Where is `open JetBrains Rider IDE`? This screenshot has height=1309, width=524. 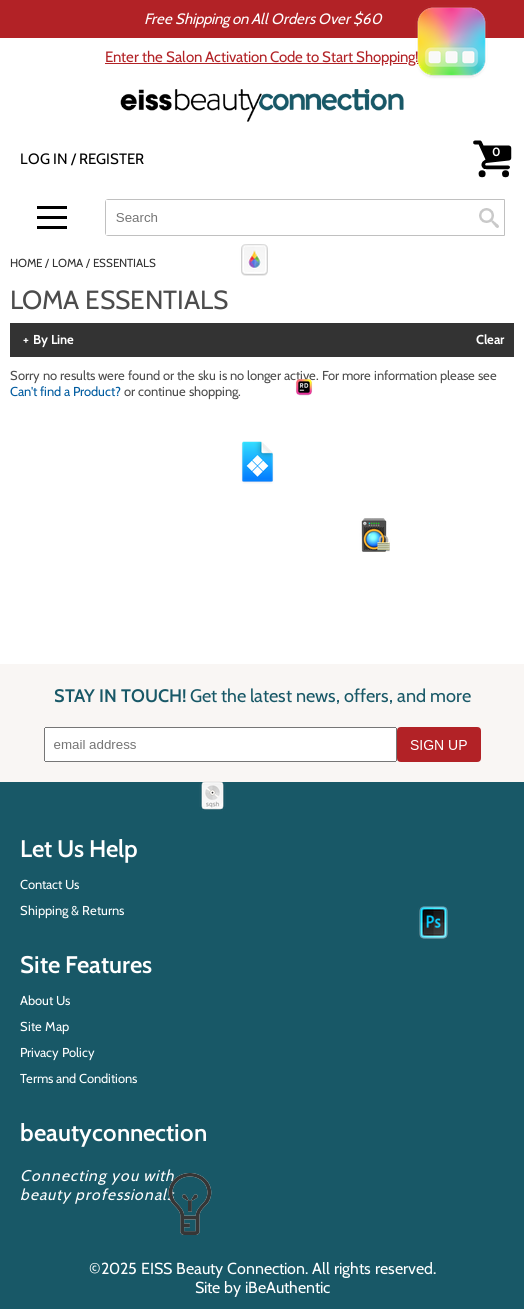
open JetBrains Rider IDE is located at coordinates (304, 387).